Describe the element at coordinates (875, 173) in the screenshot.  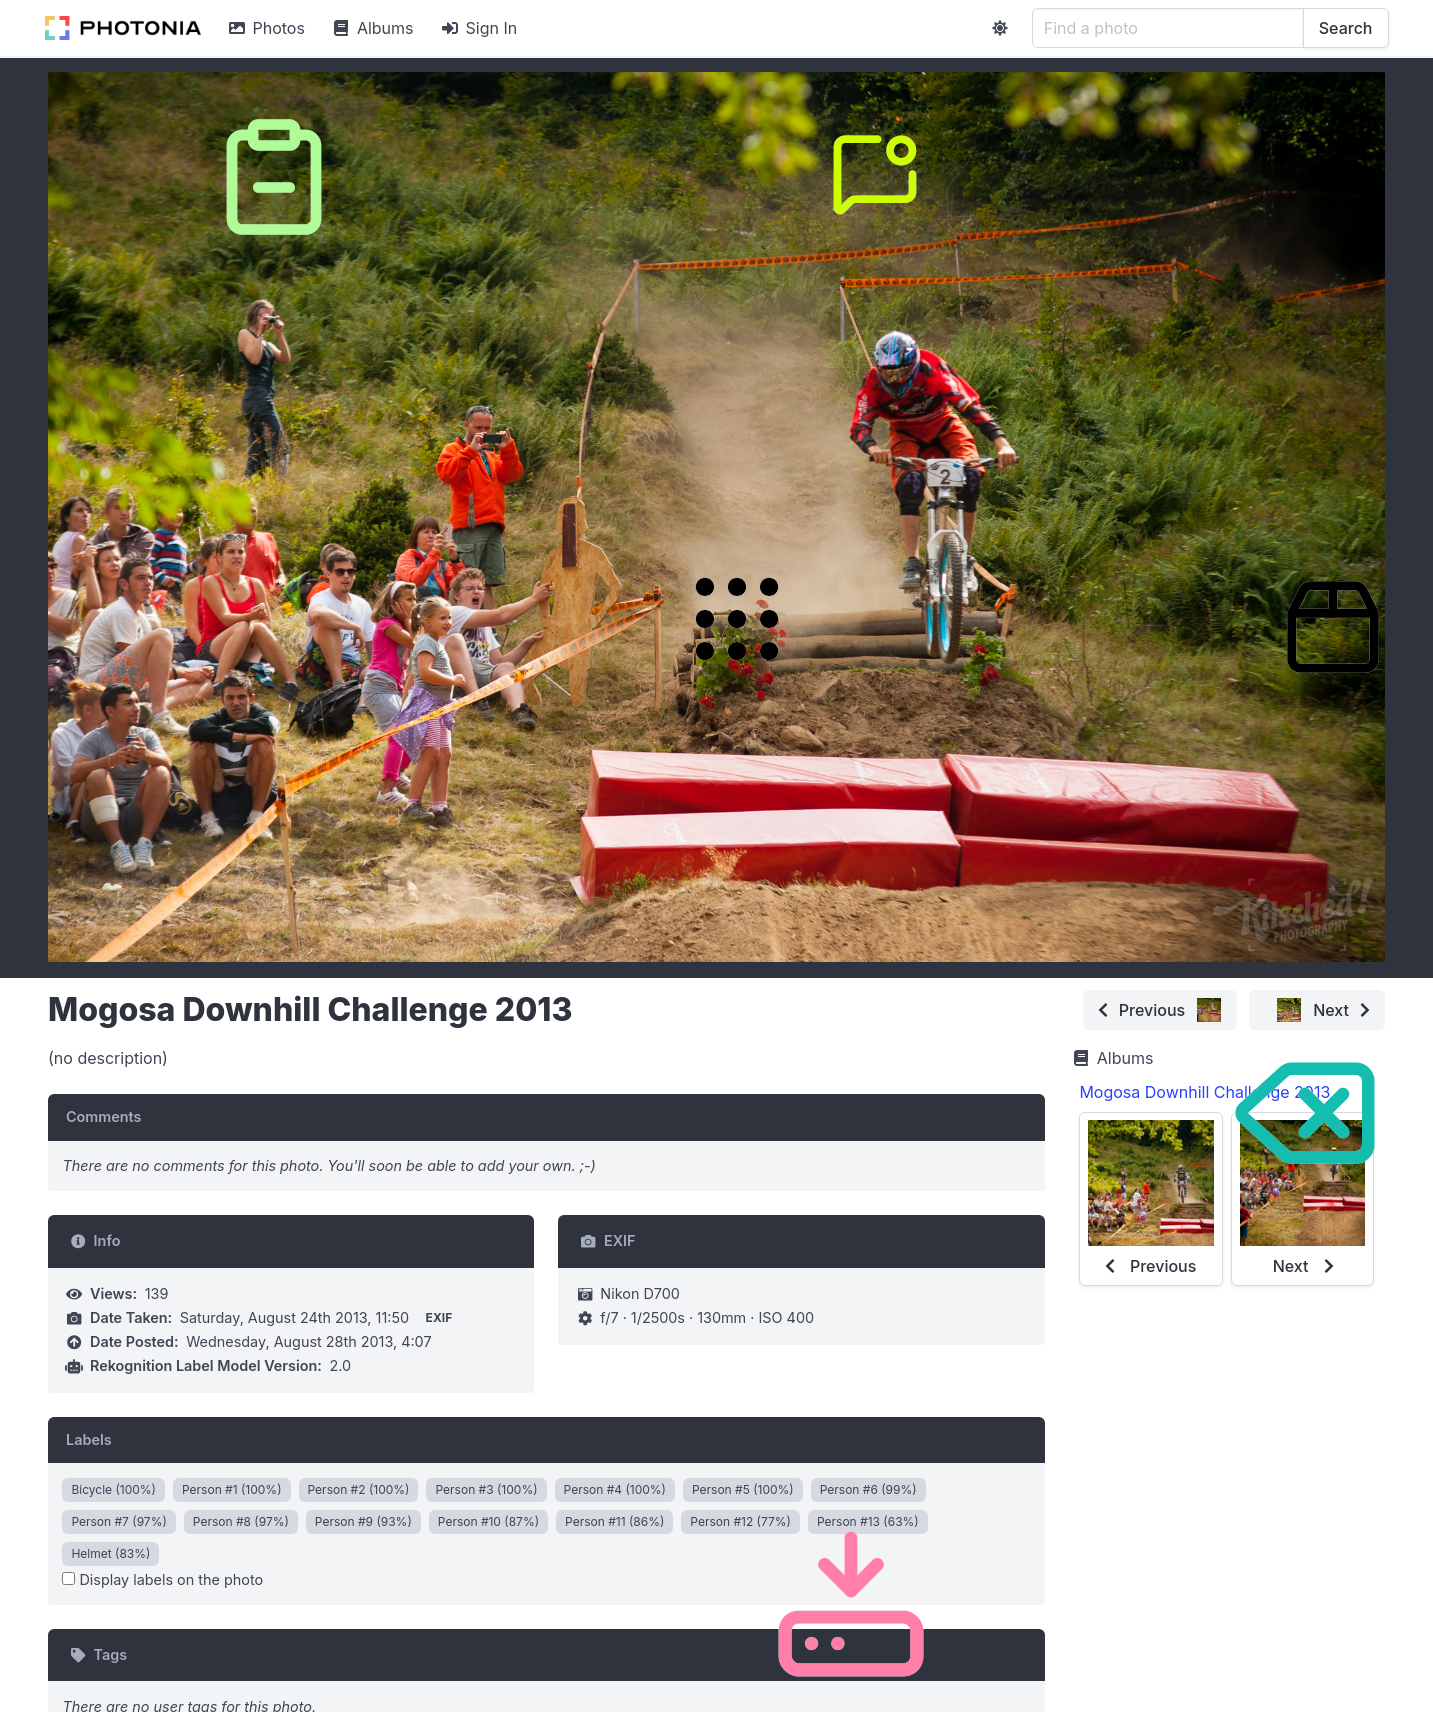
I see `new unread message notification` at that location.